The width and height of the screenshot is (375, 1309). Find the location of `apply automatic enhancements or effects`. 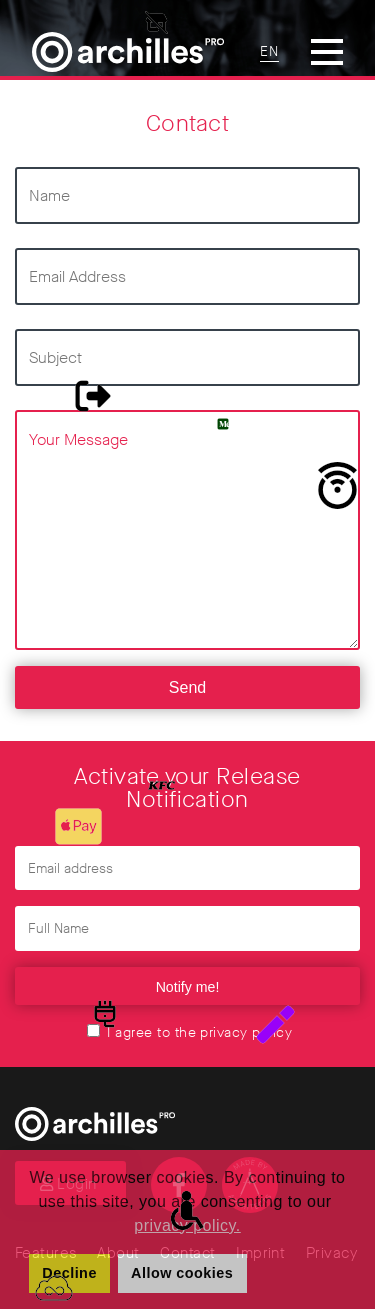

apply automatic enhancements or effects is located at coordinates (275, 1024).